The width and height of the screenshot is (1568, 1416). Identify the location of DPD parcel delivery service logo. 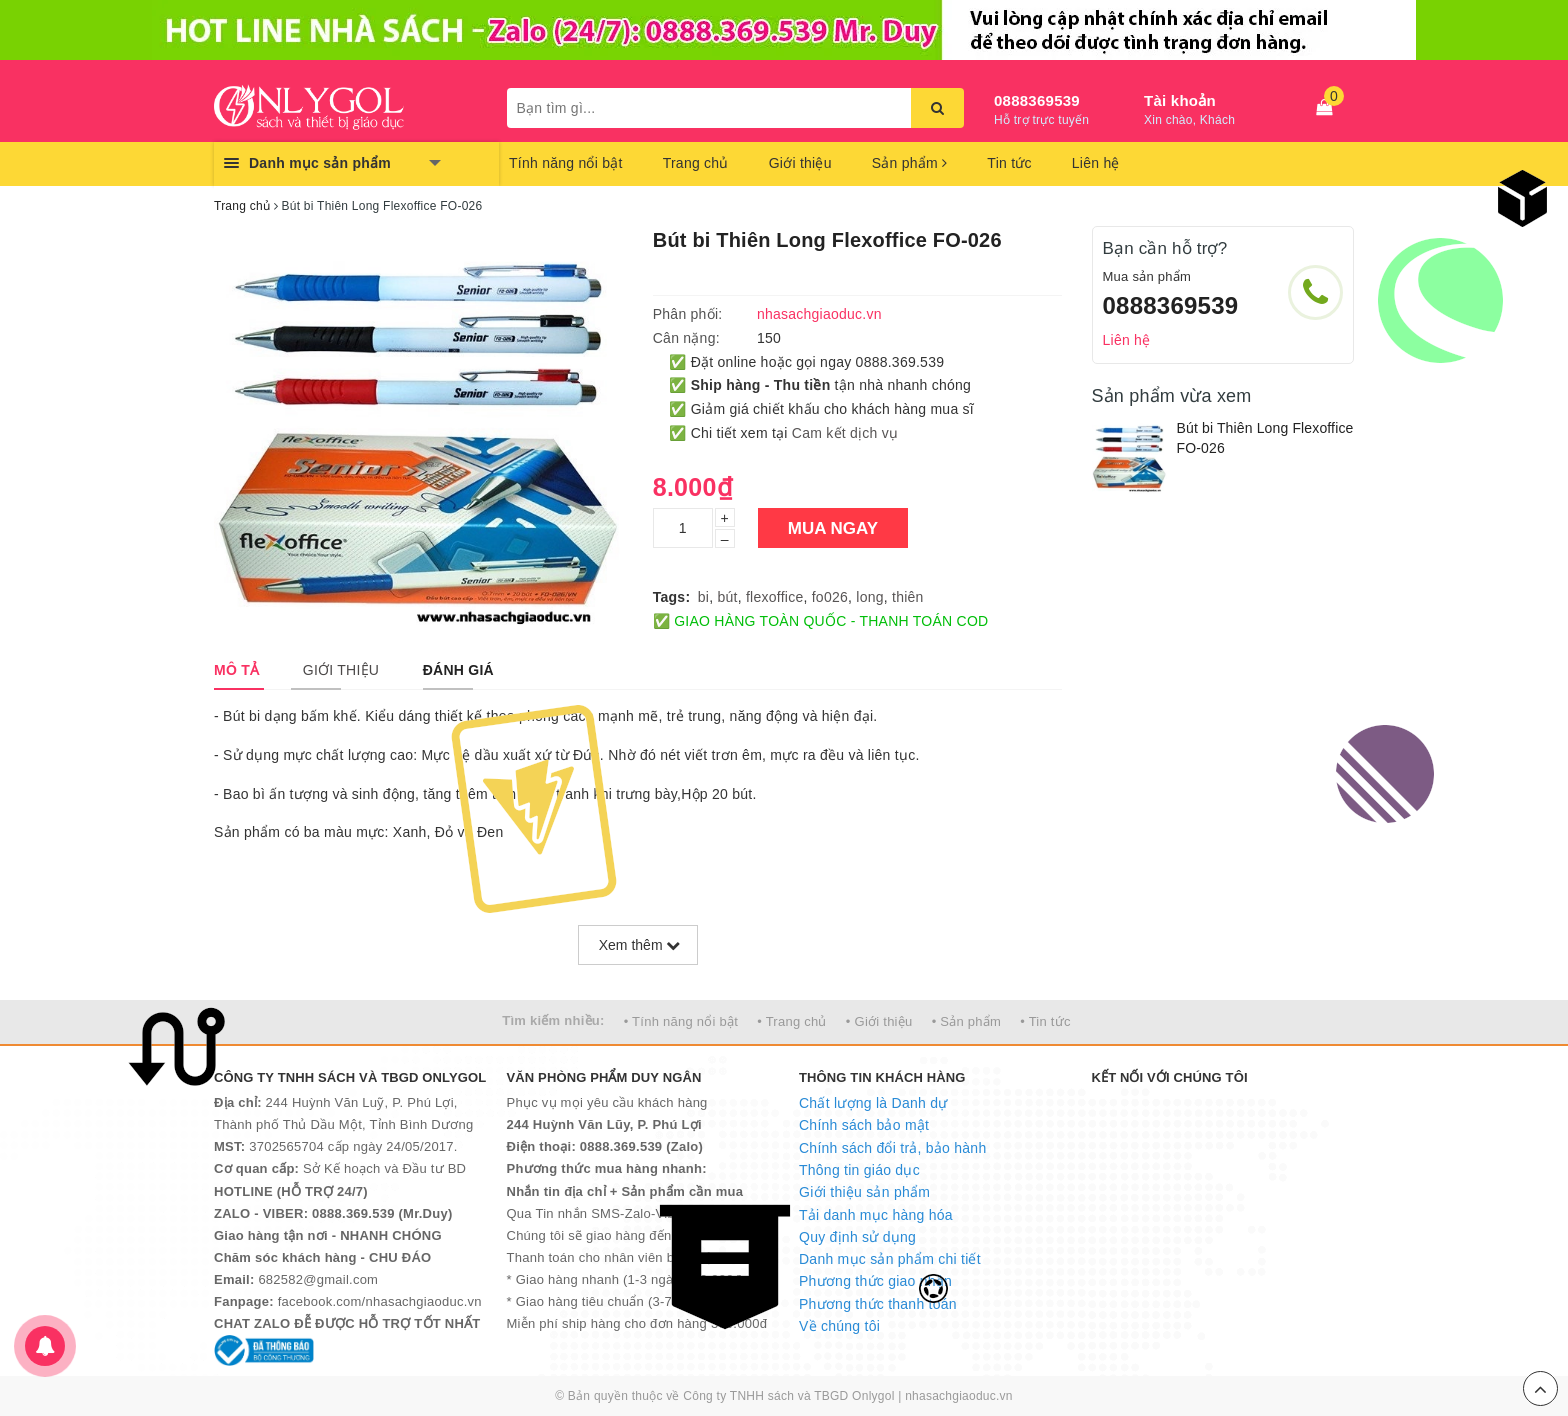
(1522, 198).